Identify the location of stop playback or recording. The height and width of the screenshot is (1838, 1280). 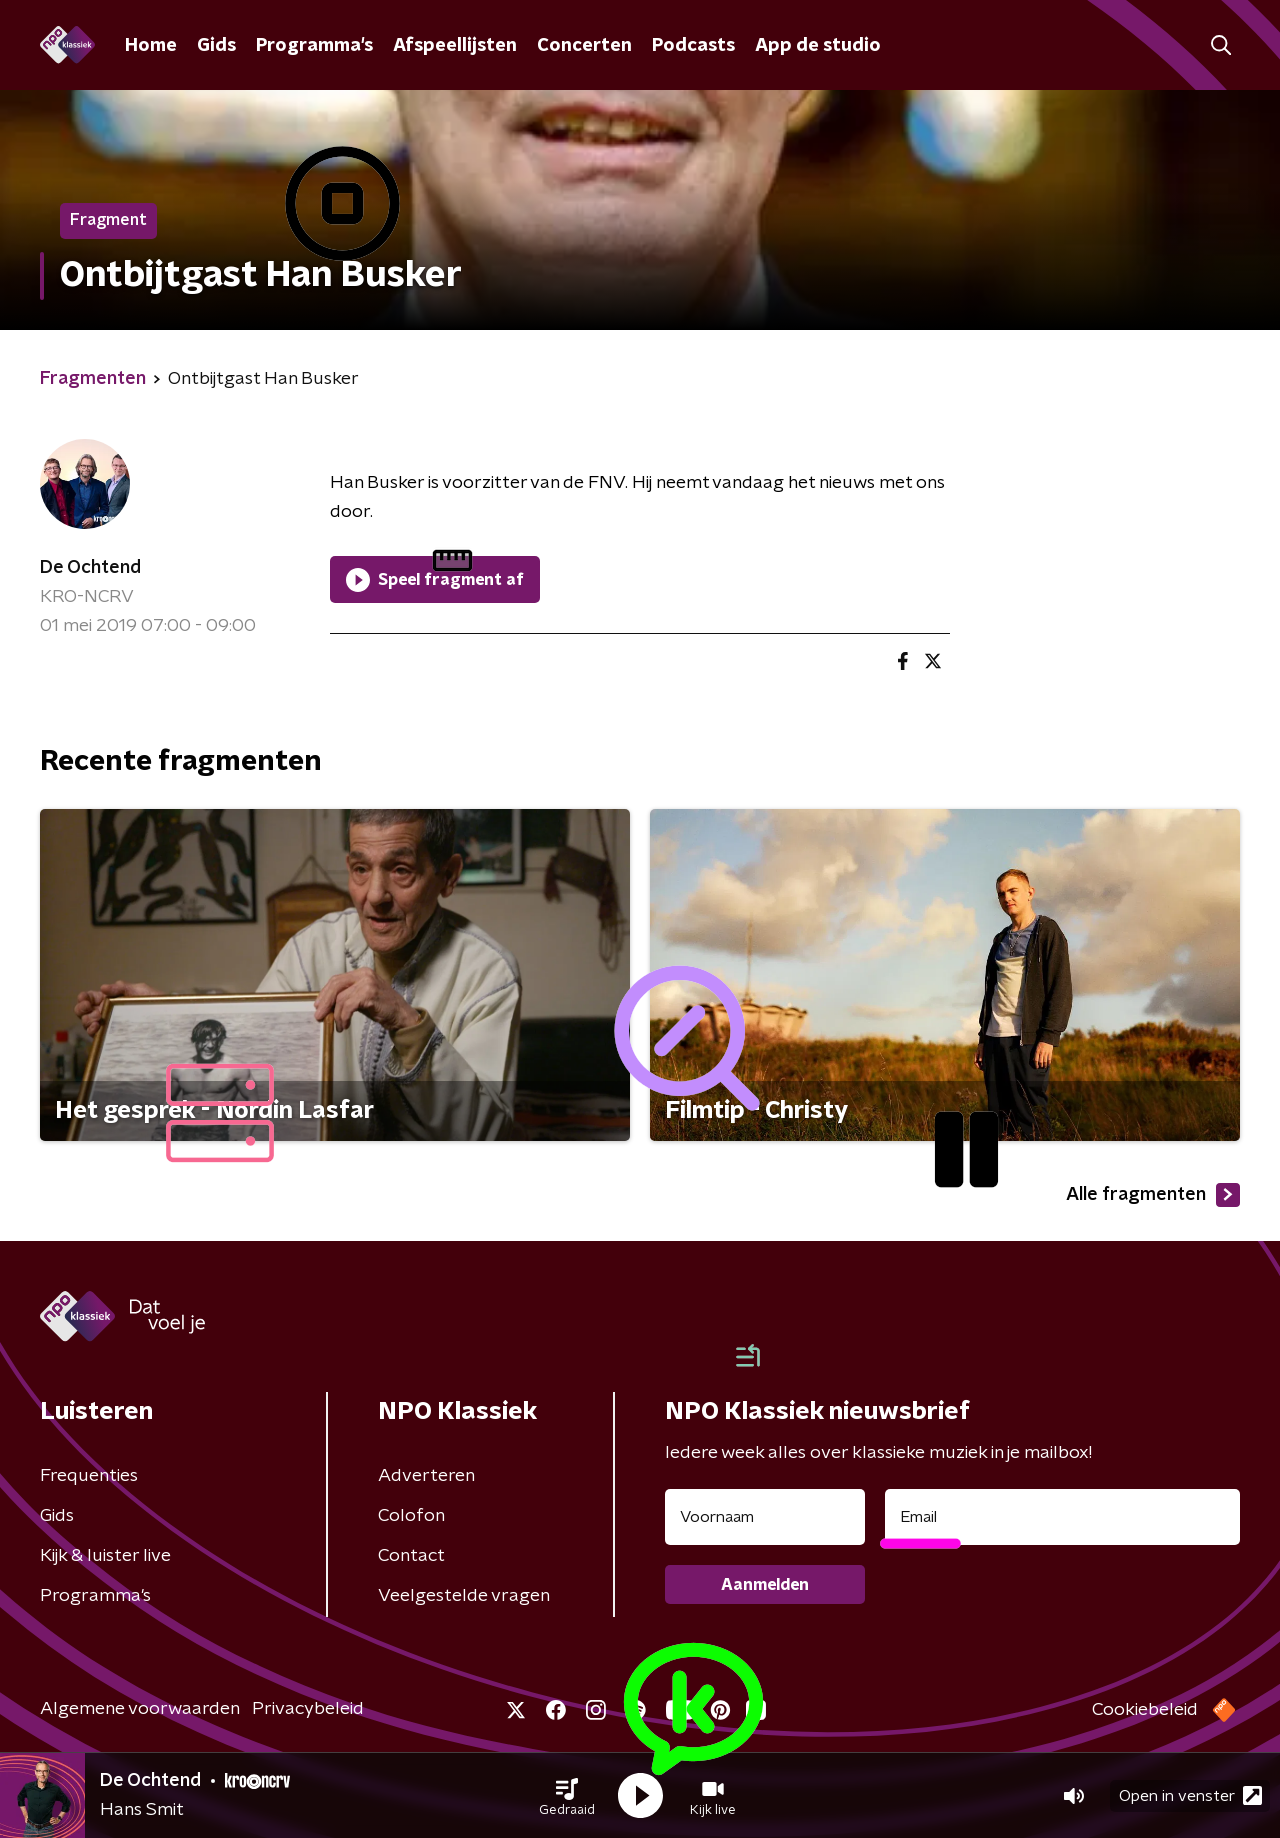
(342, 203).